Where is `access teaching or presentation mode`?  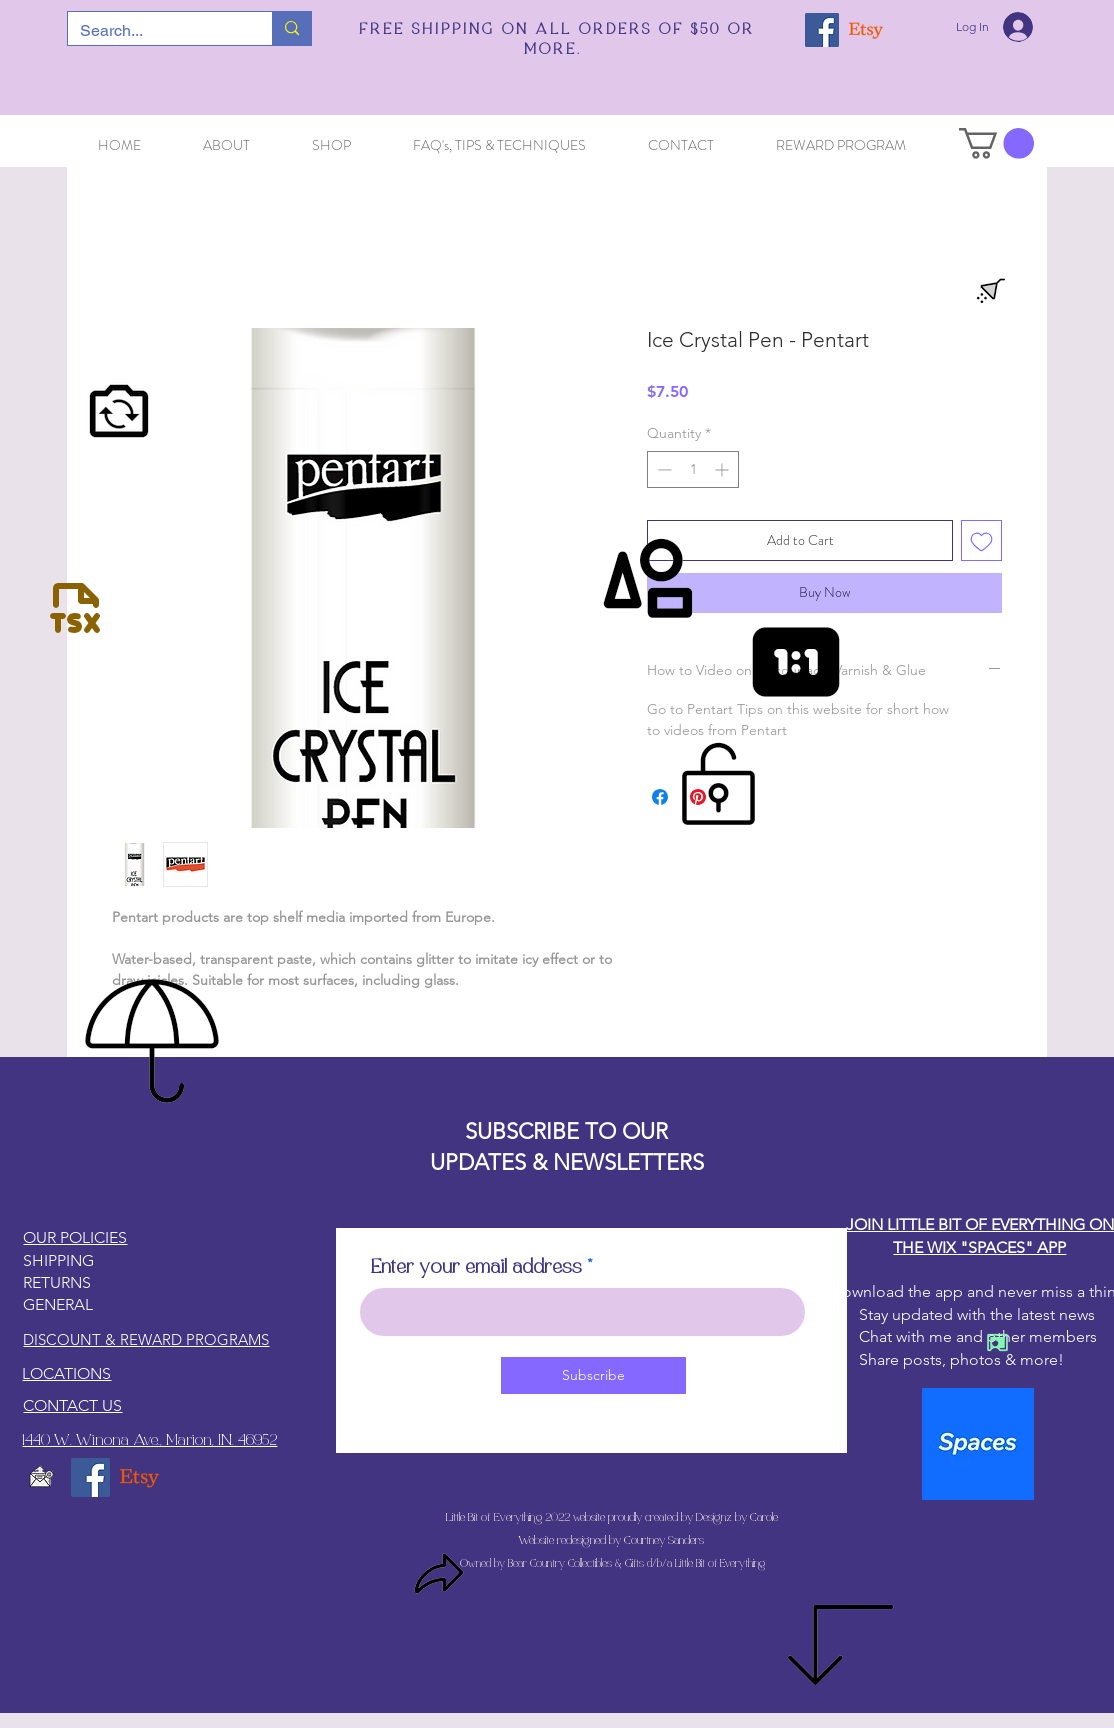 access teaching or presentation mode is located at coordinates (997, 1342).